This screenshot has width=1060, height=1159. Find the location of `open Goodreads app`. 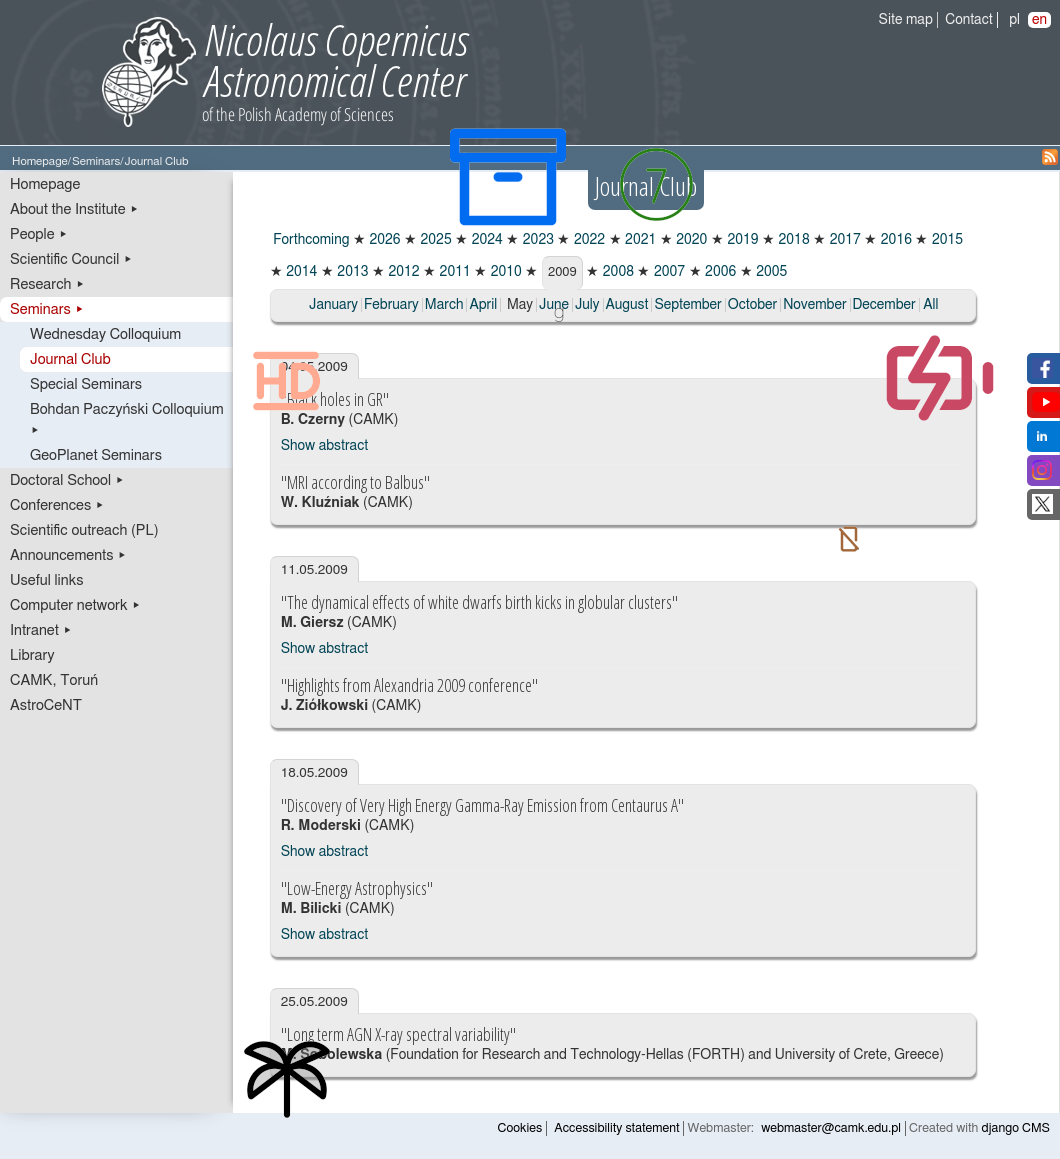

open Goodreads app is located at coordinates (559, 315).